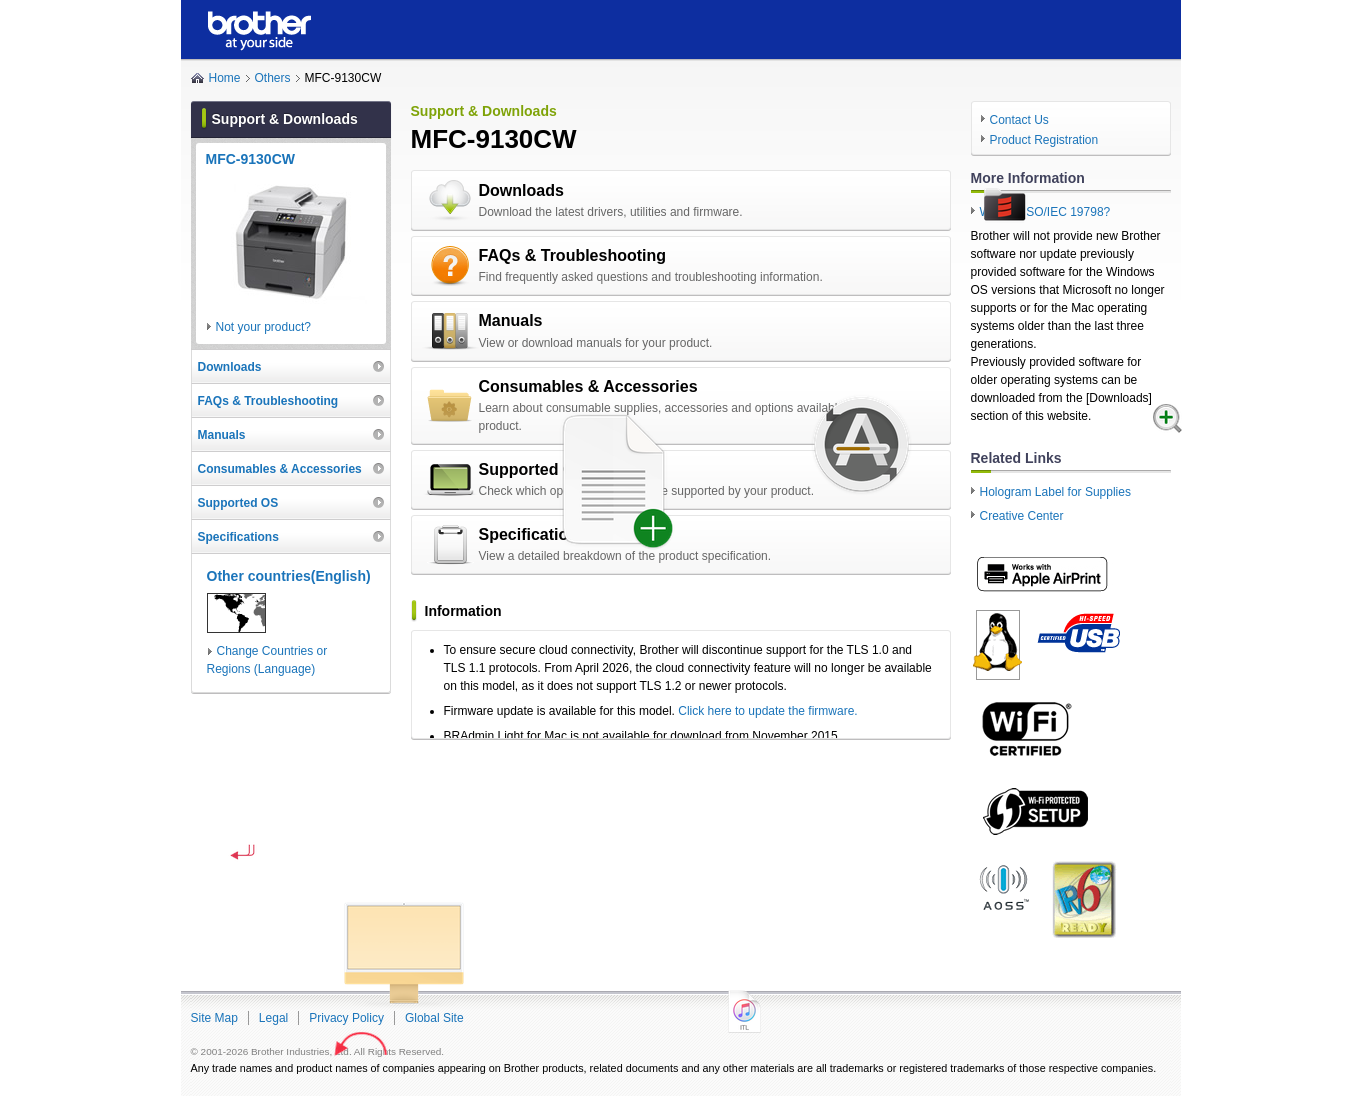 The height and width of the screenshot is (1096, 1361). Describe the element at coordinates (242, 852) in the screenshot. I see `reply to all recipients of an email` at that location.